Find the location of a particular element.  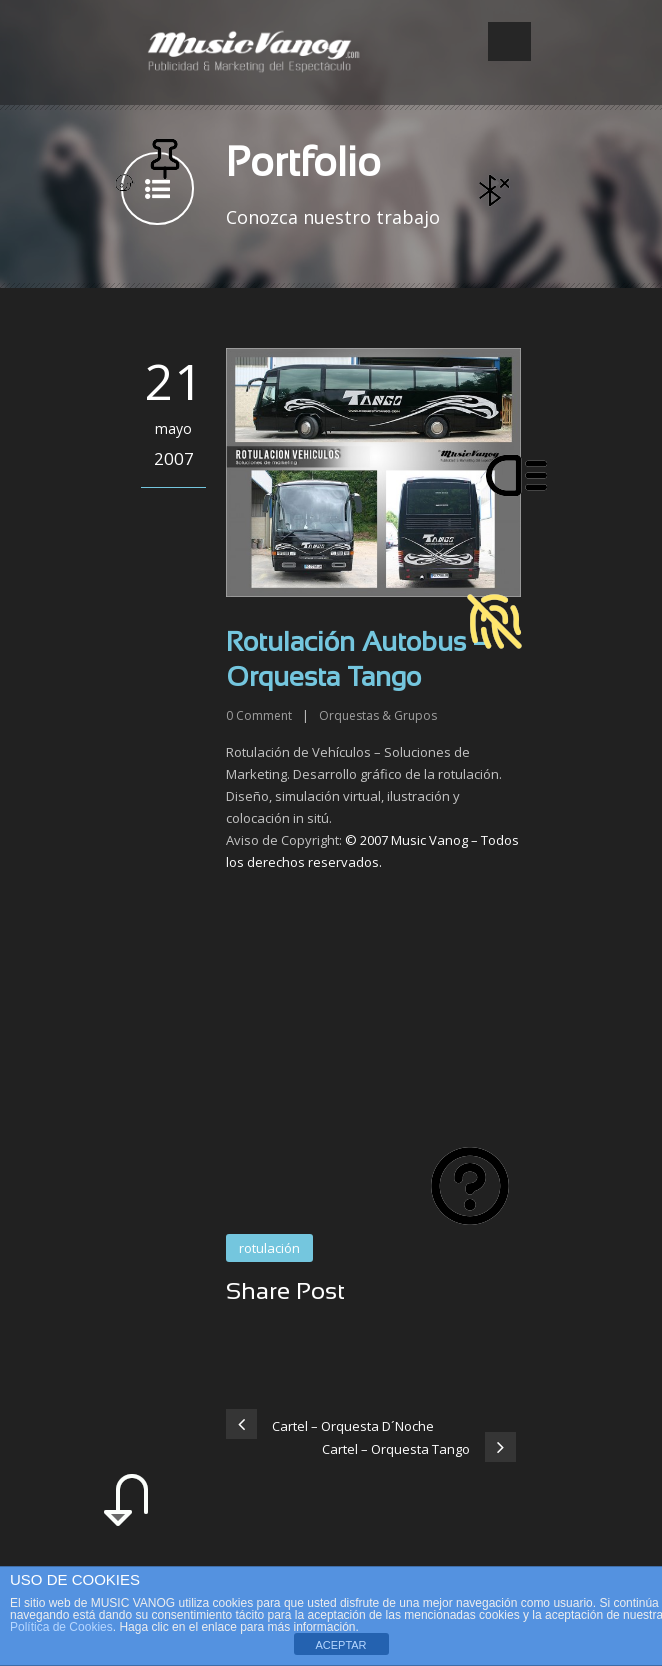

undo or reverse a previous action is located at coordinates (128, 1500).